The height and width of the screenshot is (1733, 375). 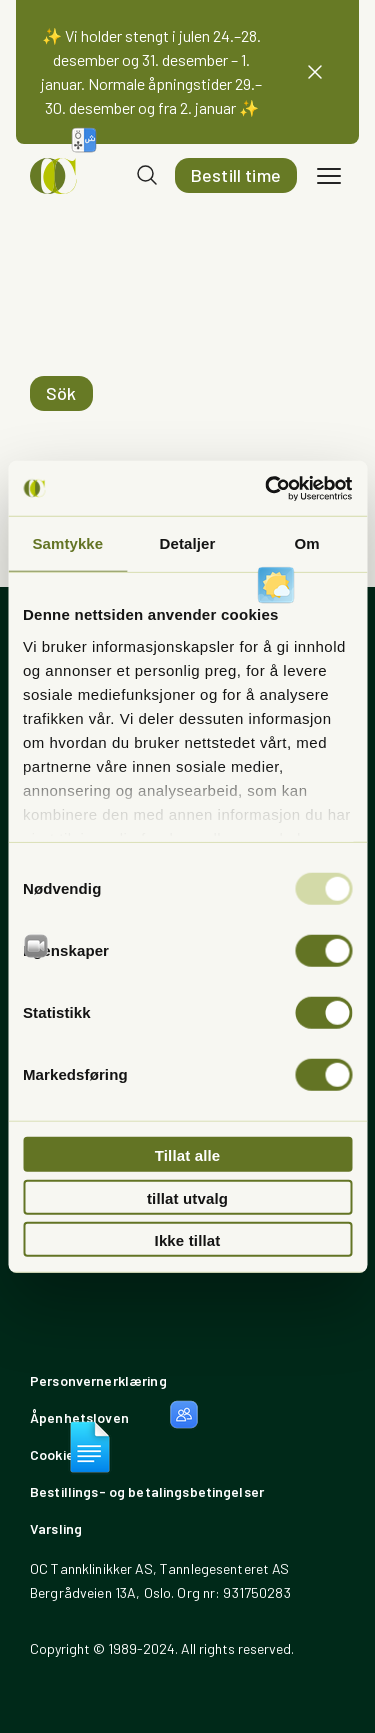 What do you see at coordinates (276, 585) in the screenshot?
I see `open the weather app` at bounding box center [276, 585].